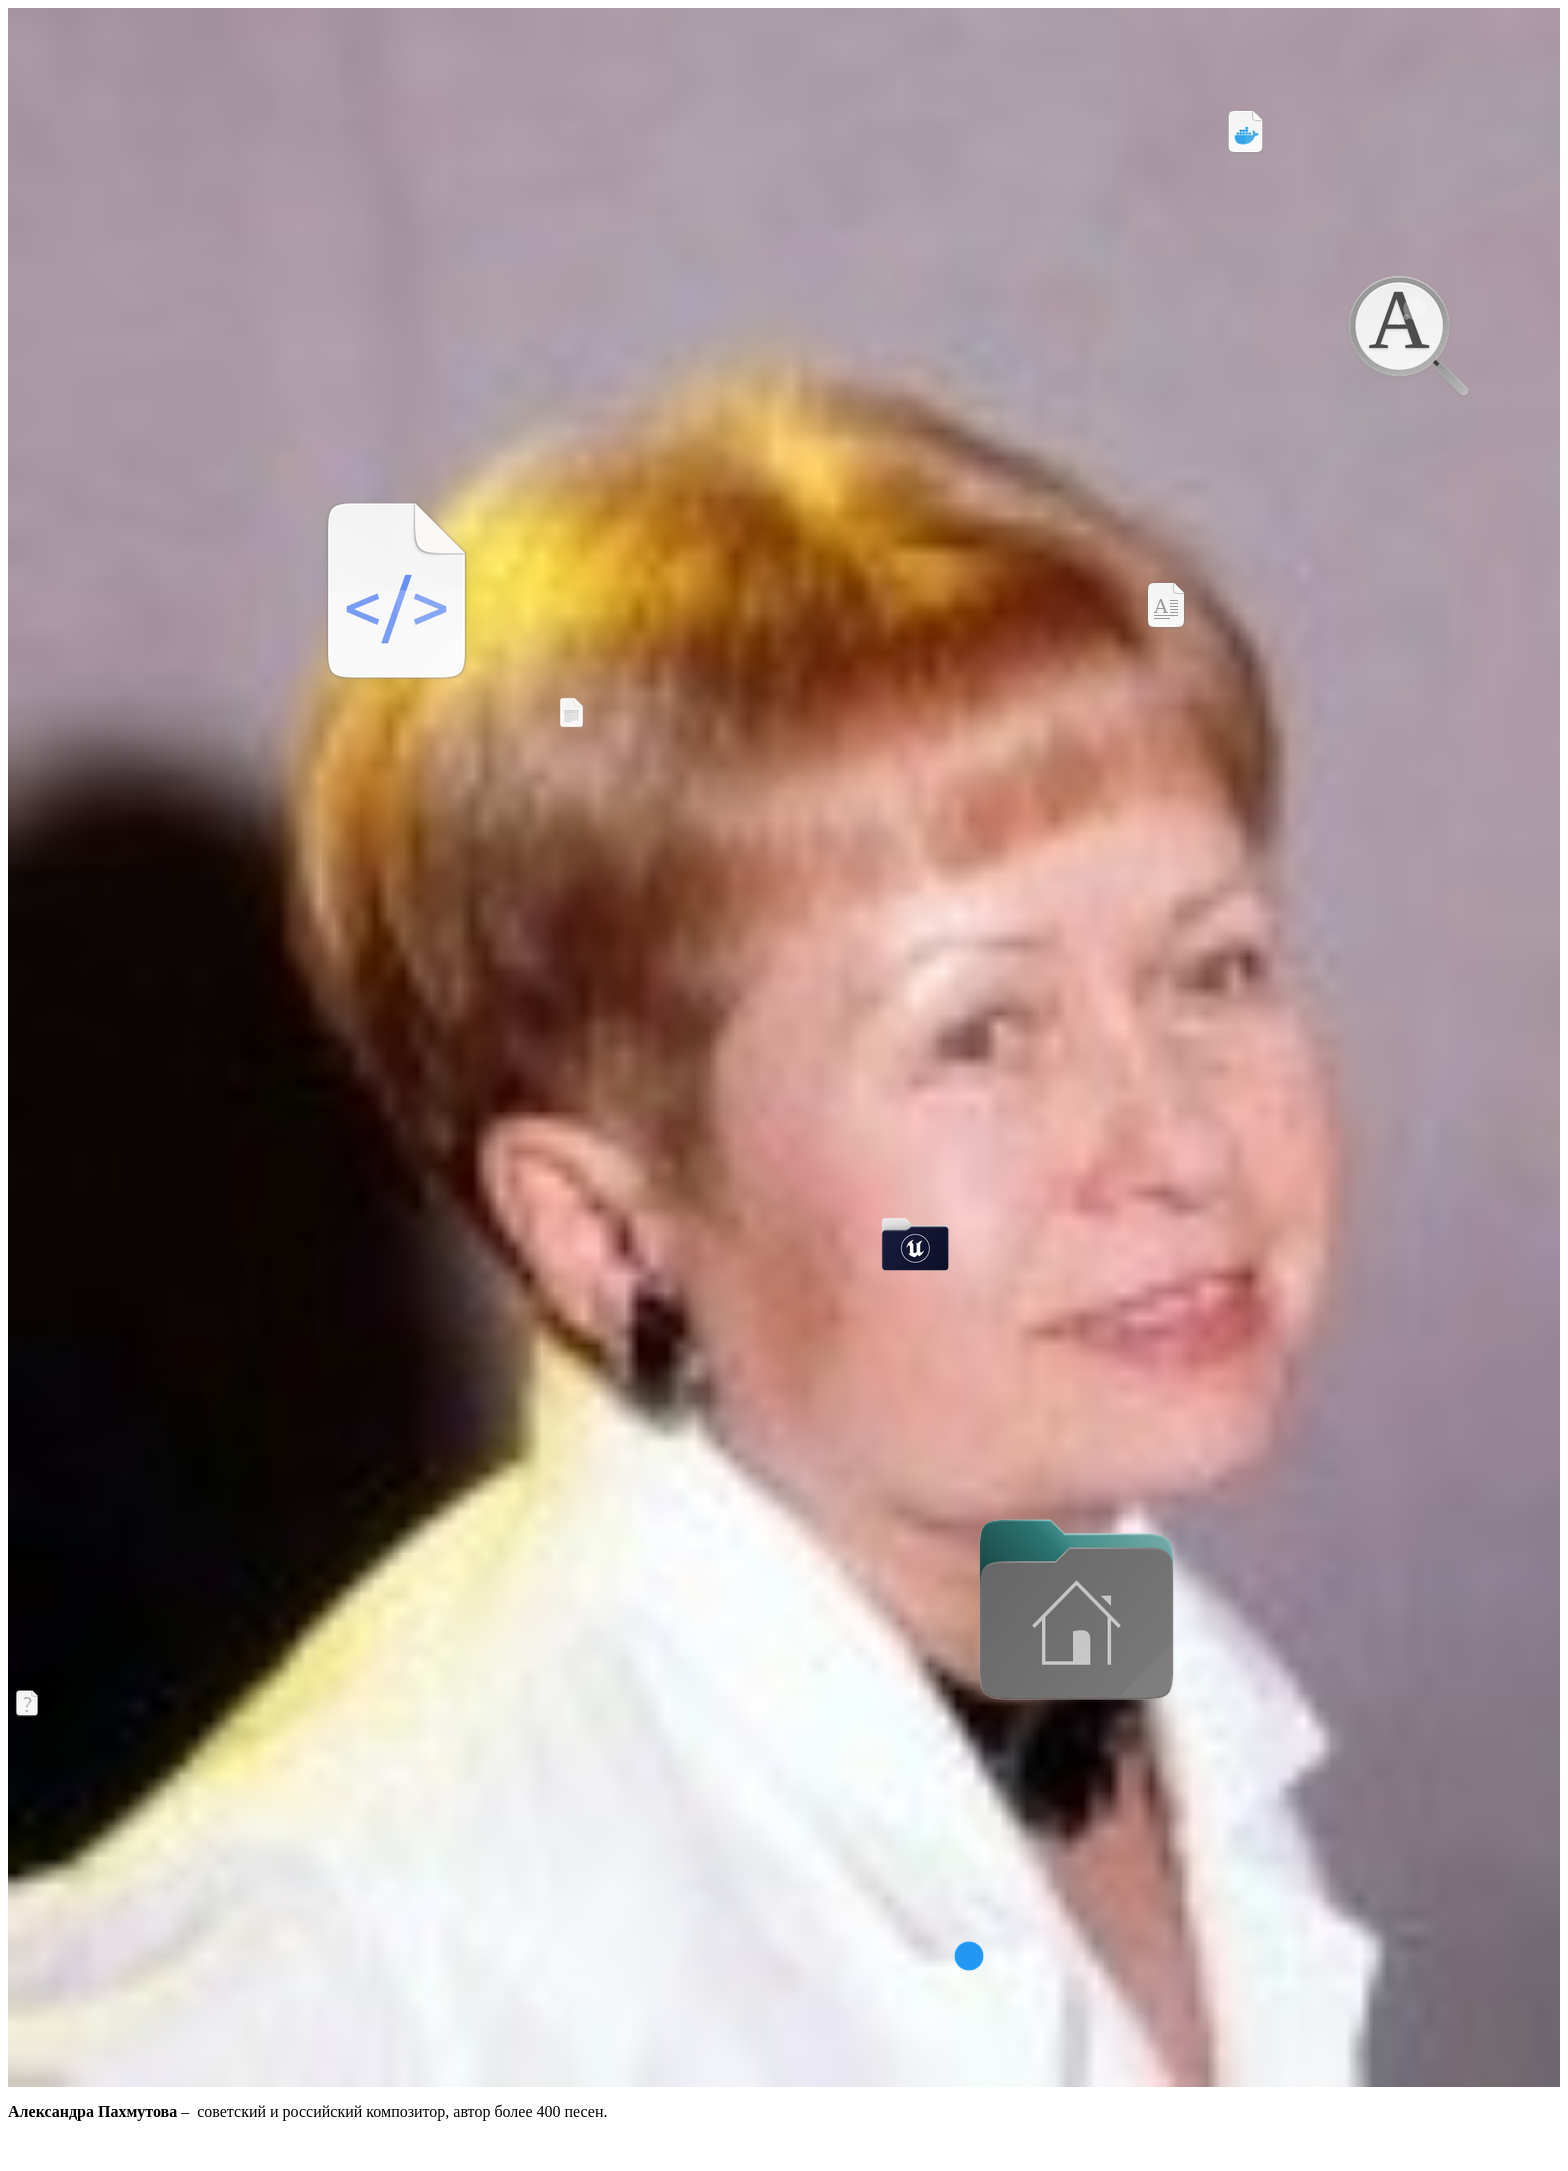  What do you see at coordinates (969, 1956) in the screenshot?
I see `indicates a new or unread item` at bounding box center [969, 1956].